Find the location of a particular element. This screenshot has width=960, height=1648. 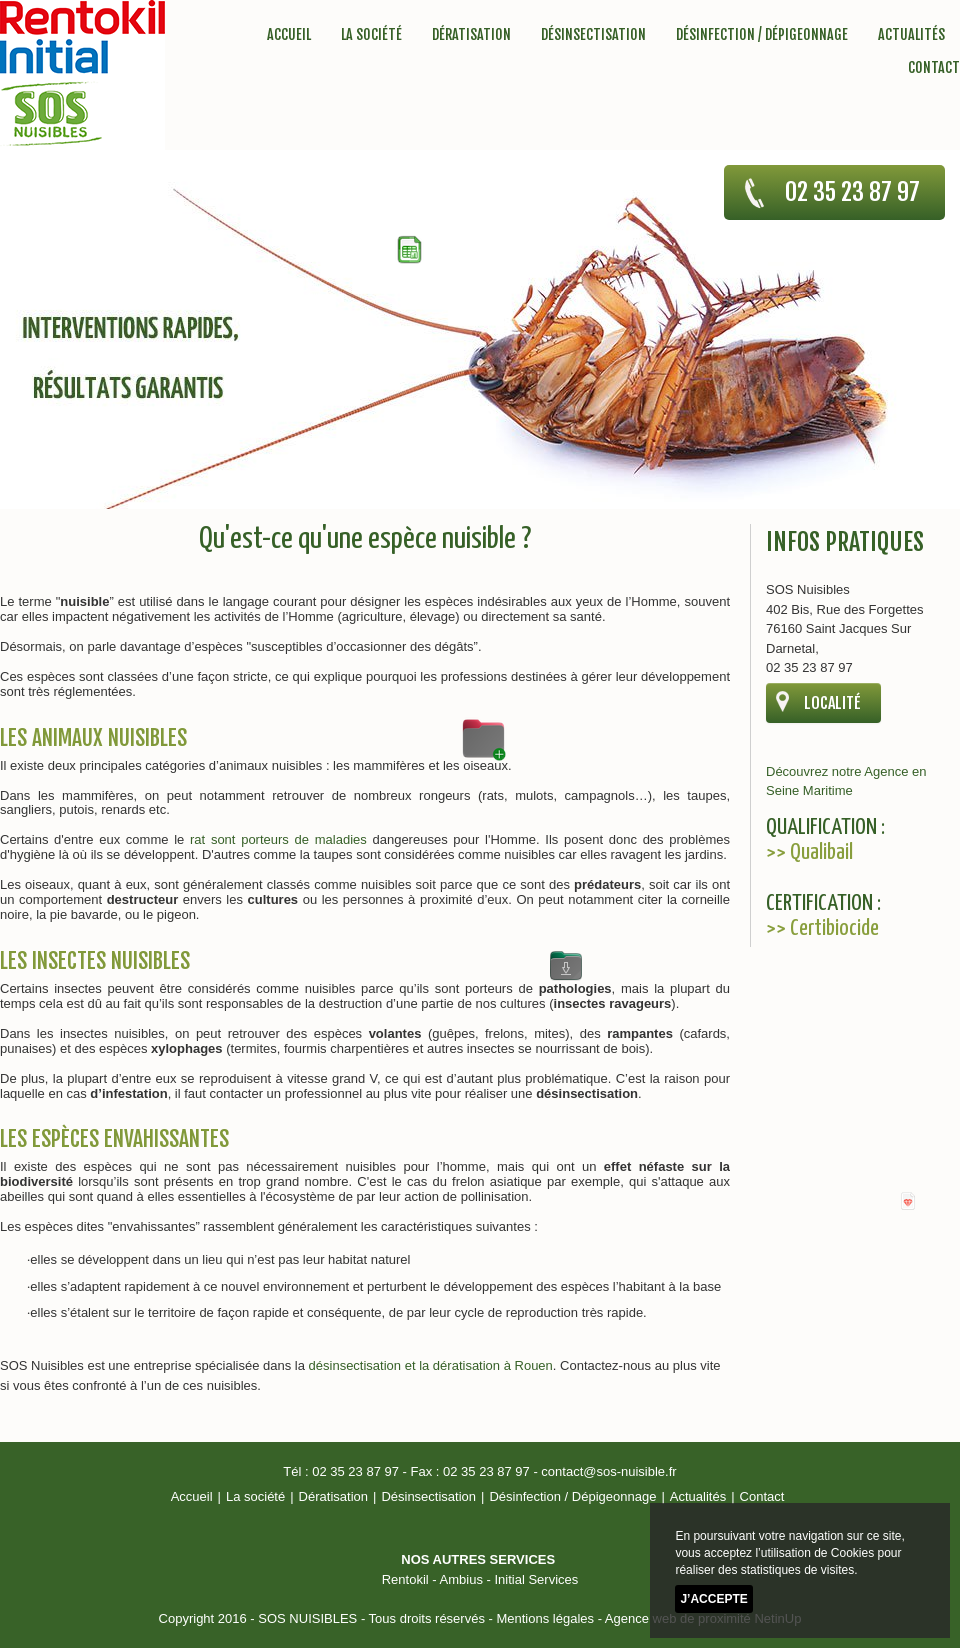

open an opendocument spreadsheet file is located at coordinates (409, 249).